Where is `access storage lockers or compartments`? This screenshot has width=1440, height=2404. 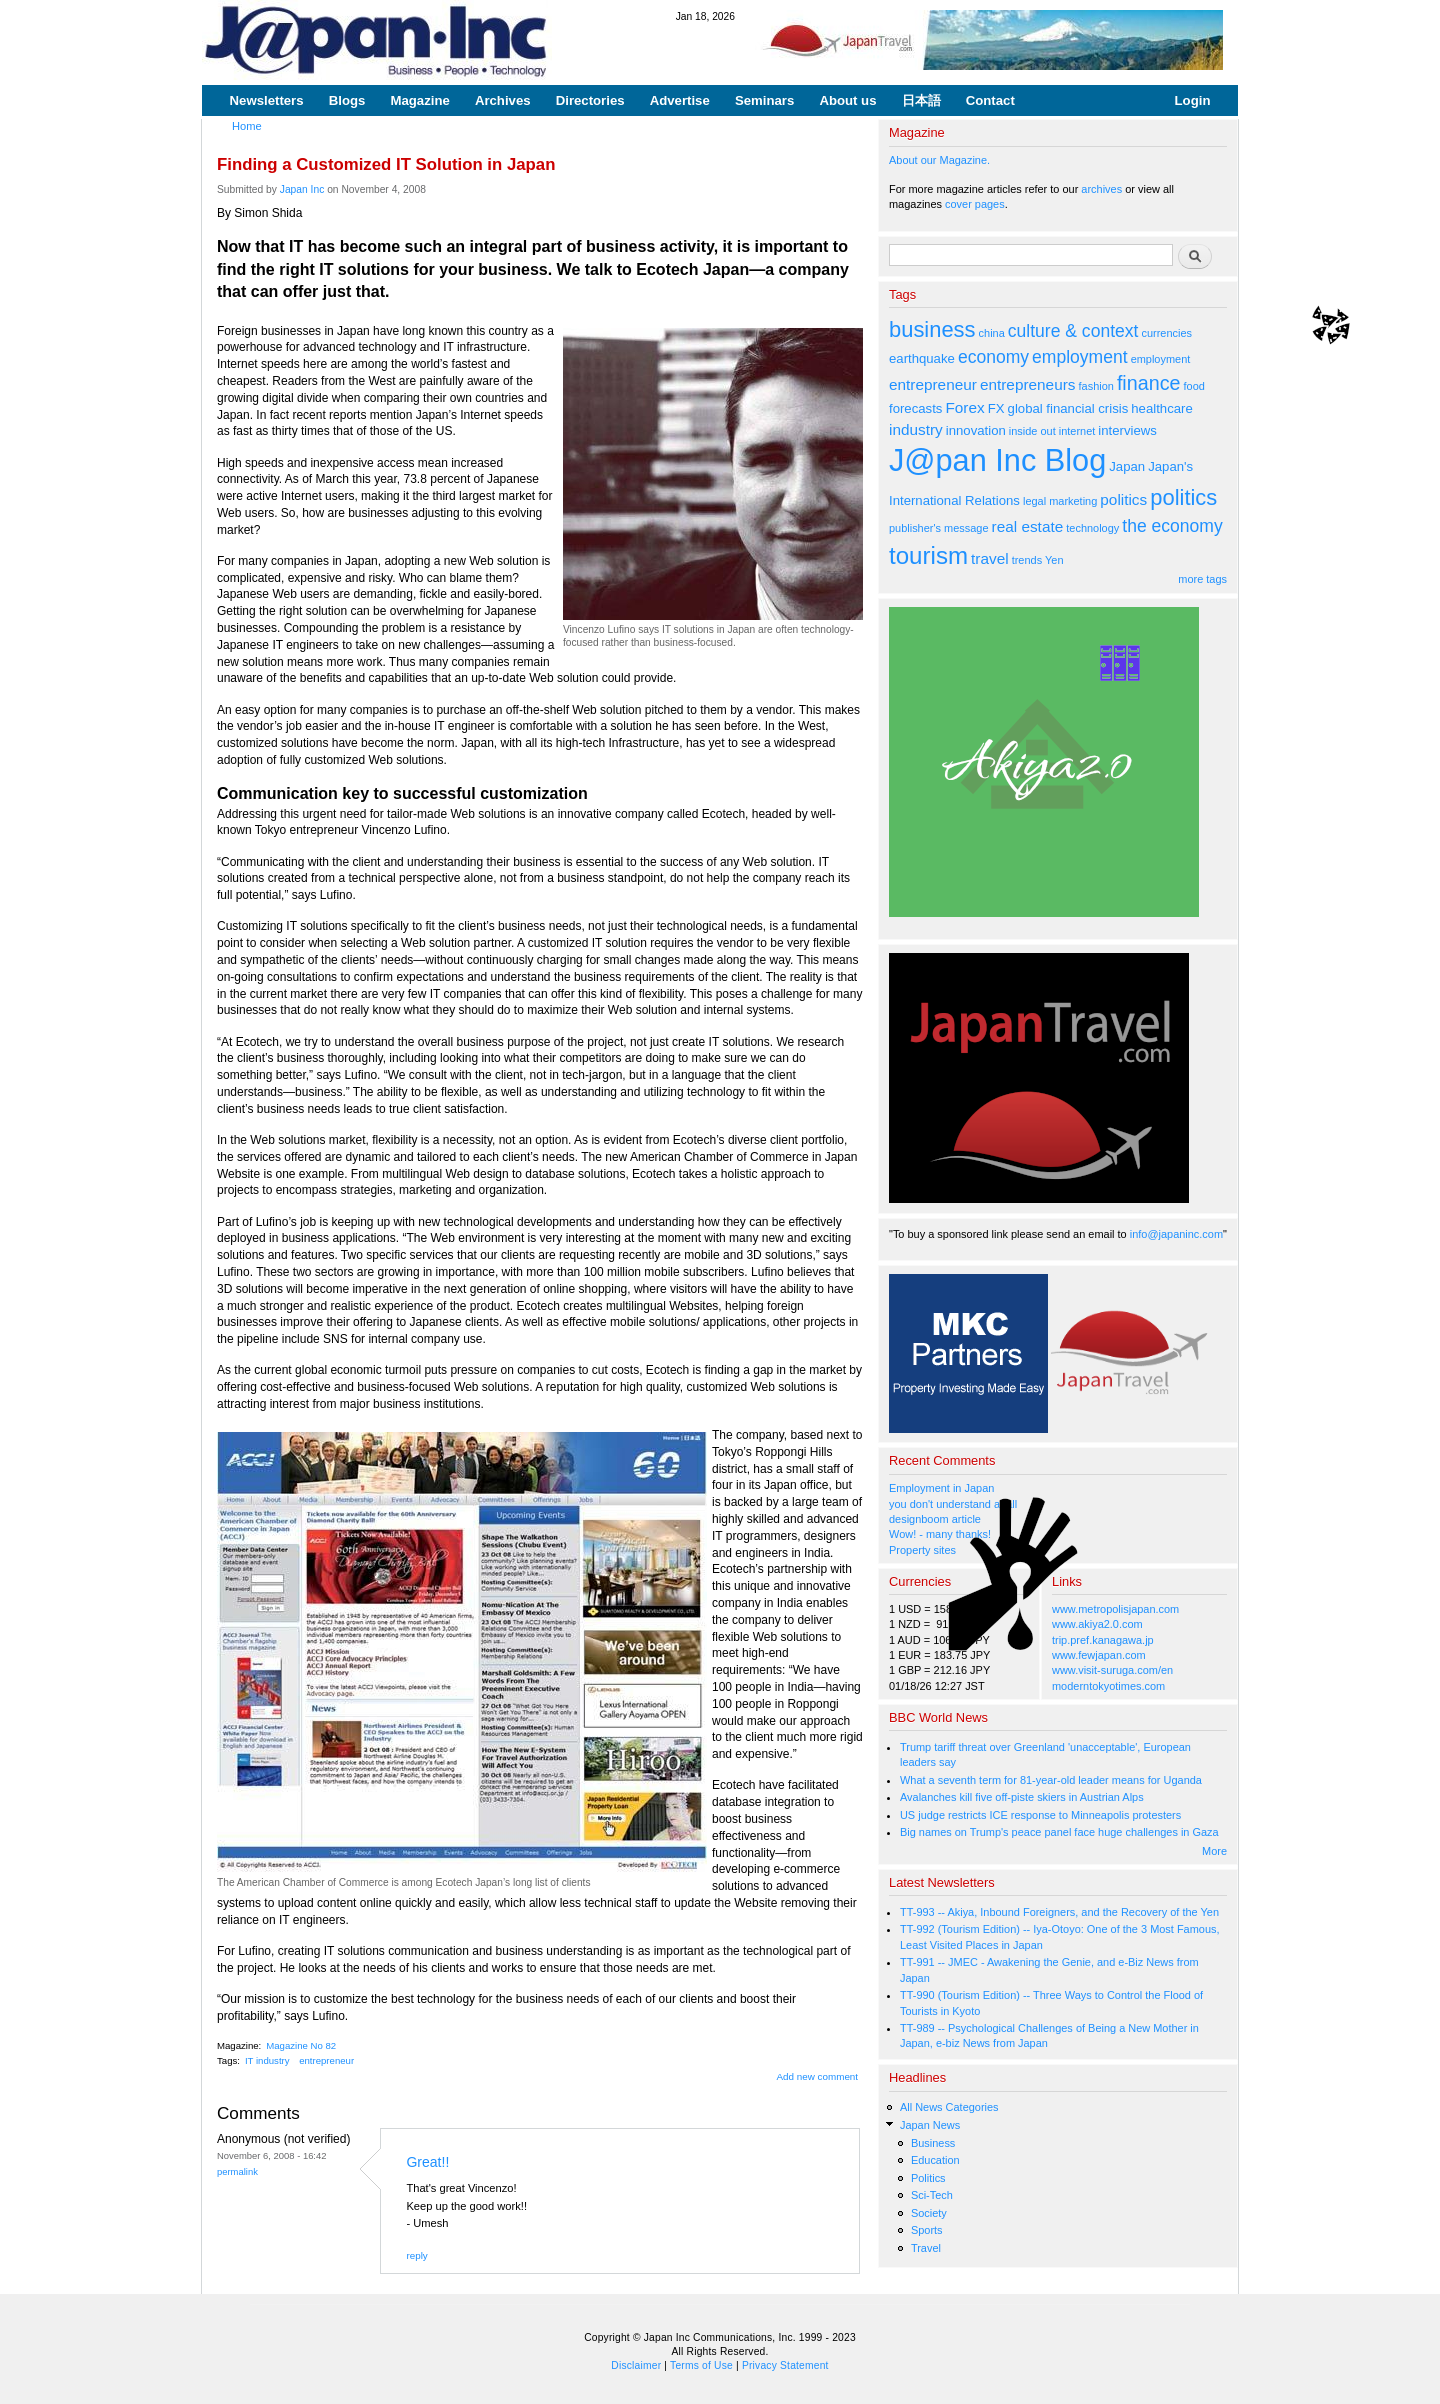
access storage lockers or compartments is located at coordinates (1120, 661).